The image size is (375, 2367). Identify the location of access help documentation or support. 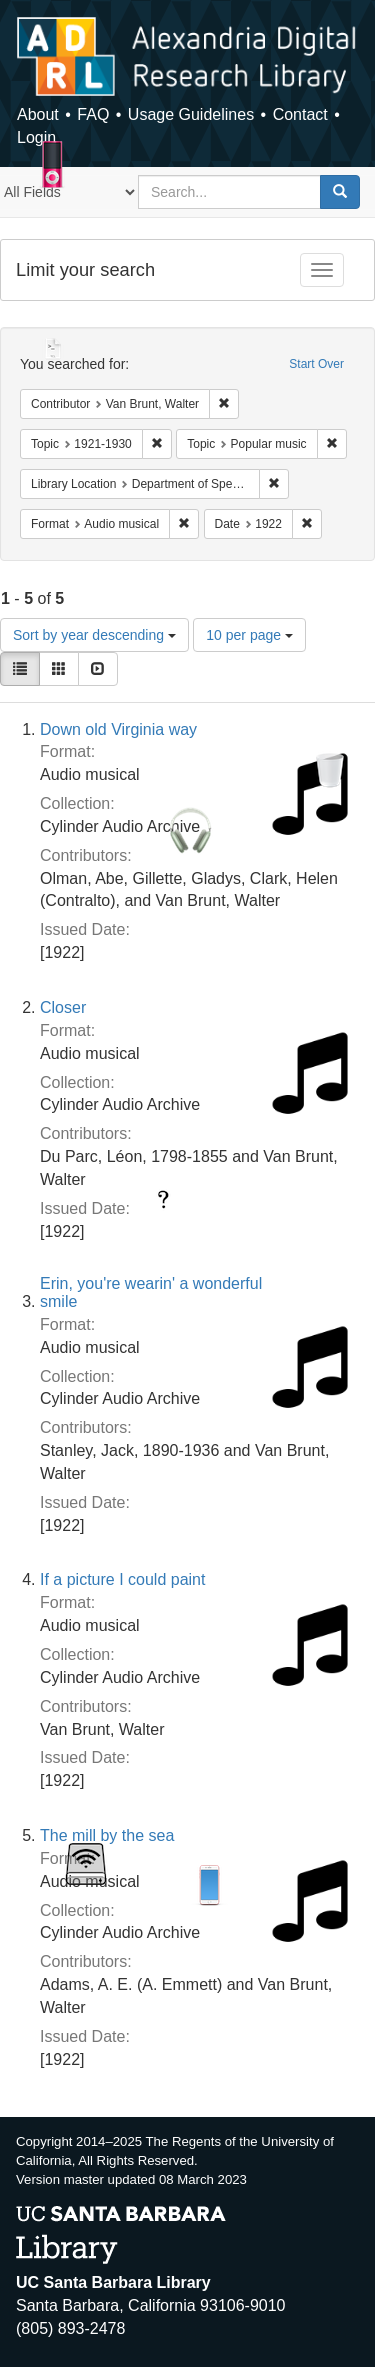
(164, 1200).